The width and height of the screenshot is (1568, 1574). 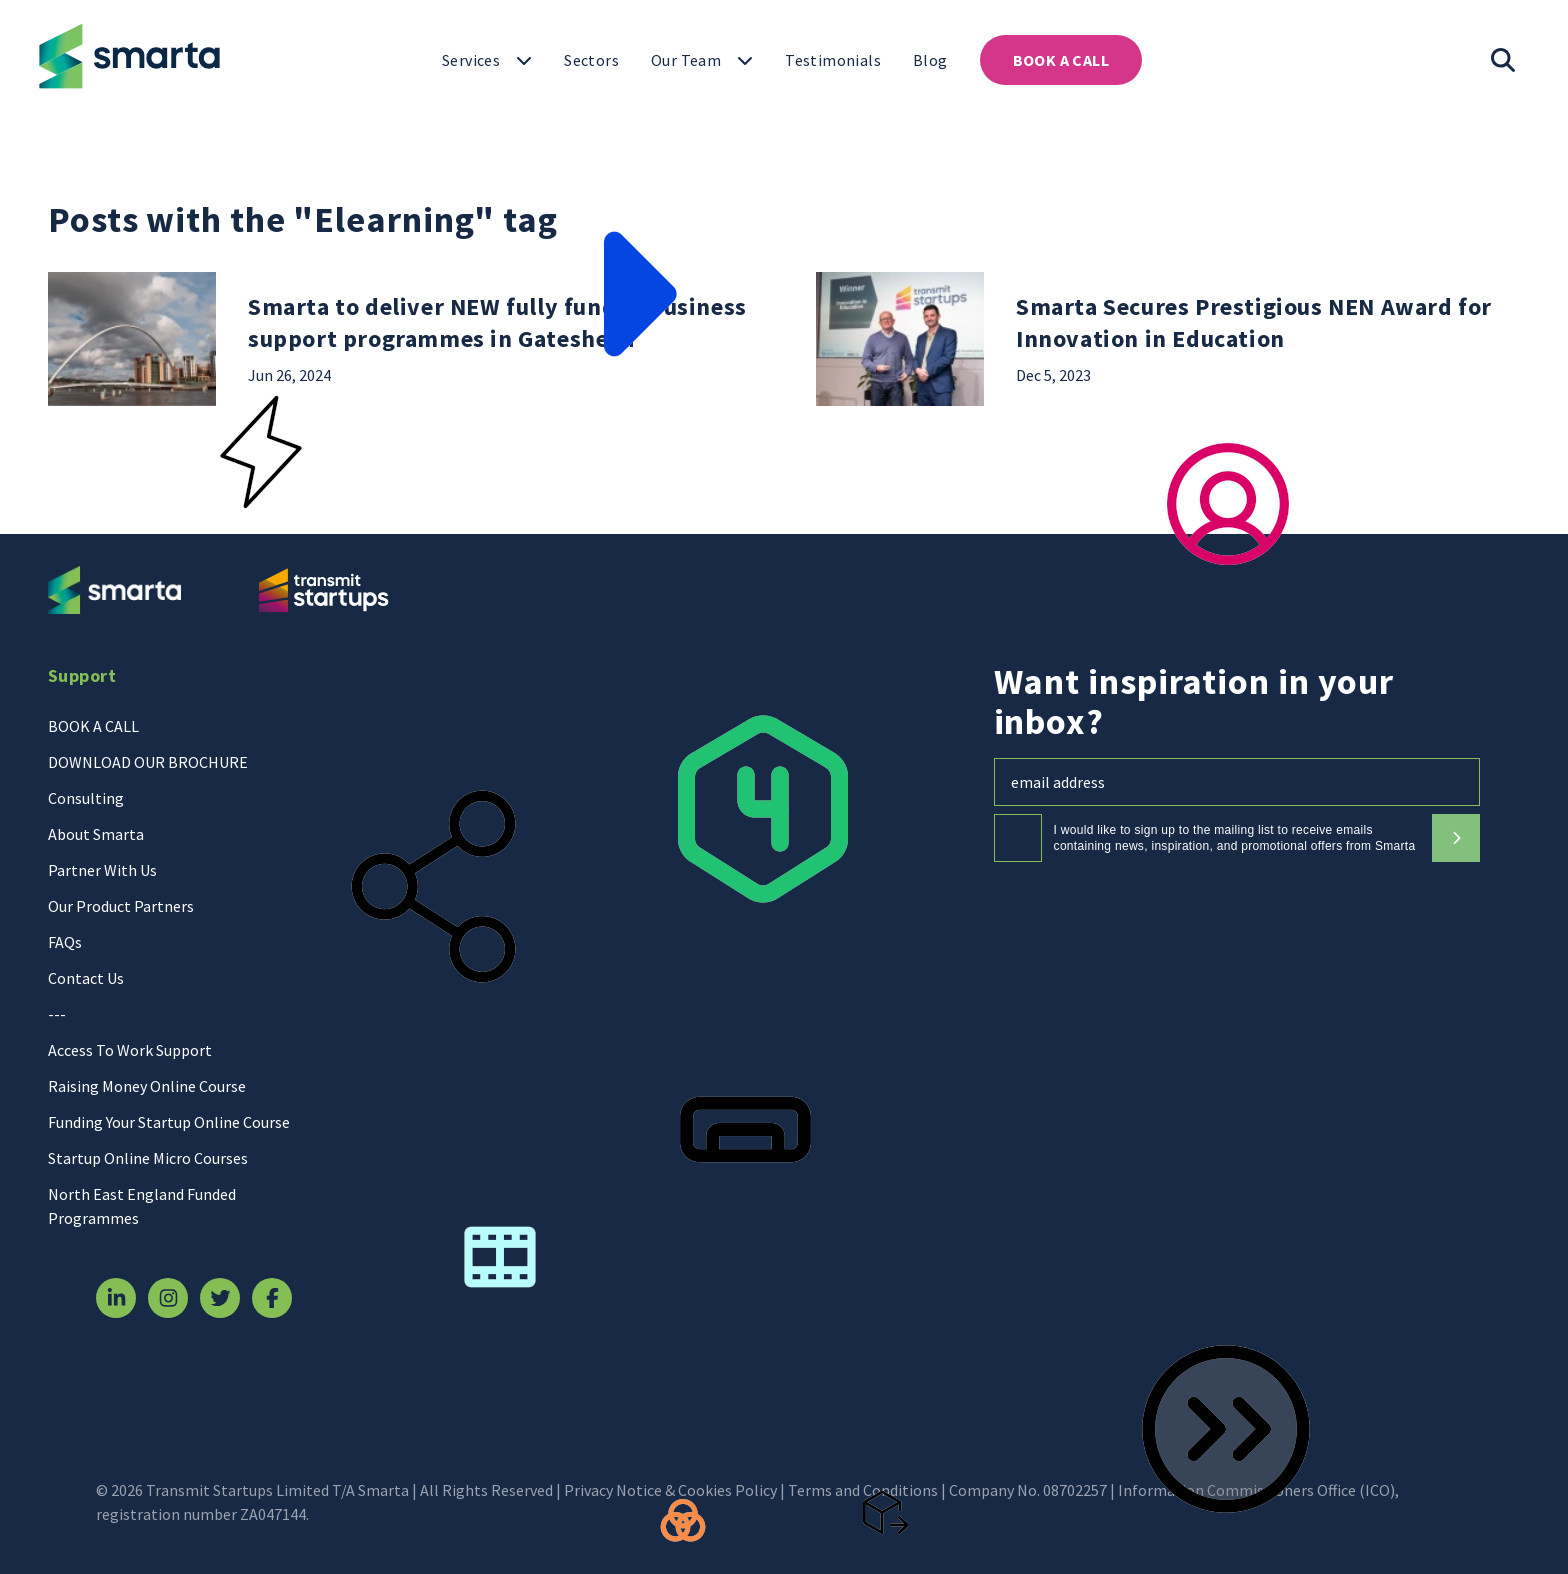 What do you see at coordinates (440, 886) in the screenshot?
I see `share content with others` at bounding box center [440, 886].